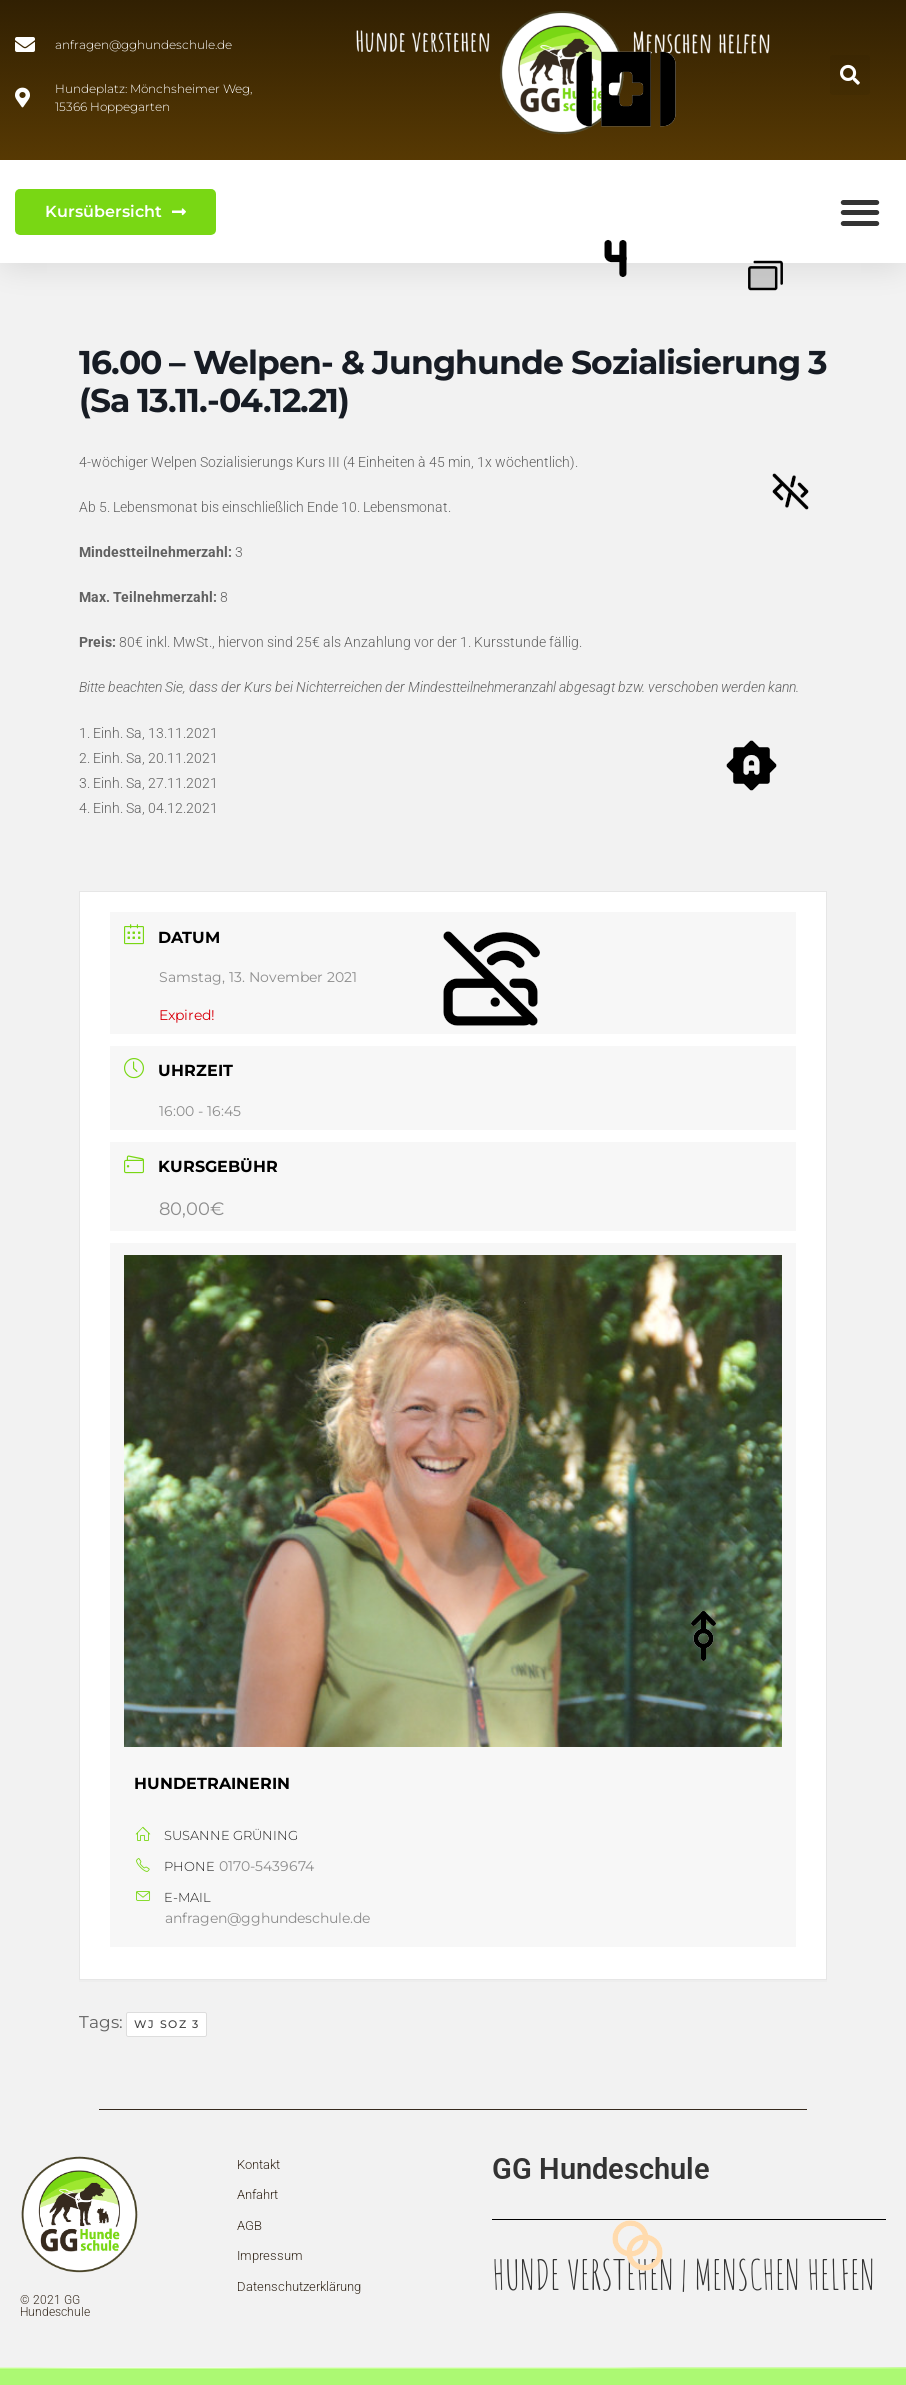 The height and width of the screenshot is (2385, 906). Describe the element at coordinates (490, 978) in the screenshot. I see `router disconnected or offline` at that location.